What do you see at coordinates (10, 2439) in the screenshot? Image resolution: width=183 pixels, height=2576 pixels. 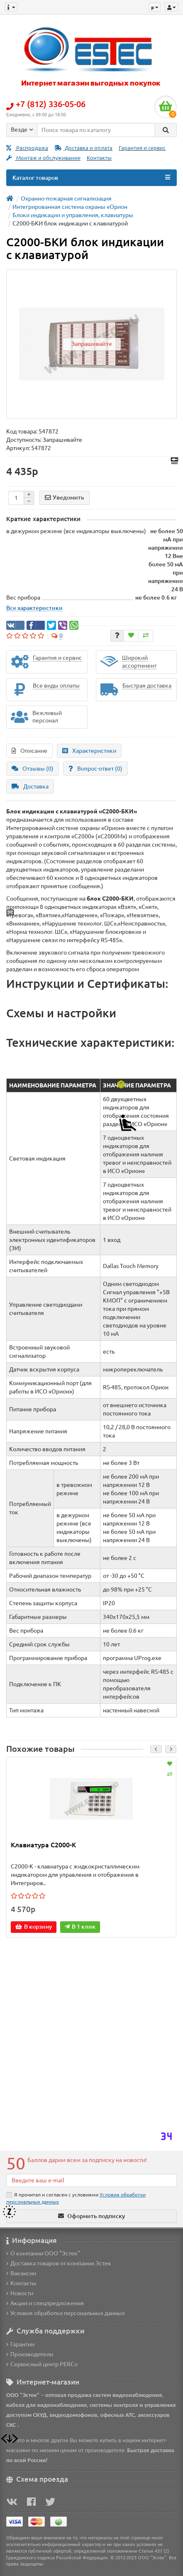 I see `download source code or script files` at bounding box center [10, 2439].